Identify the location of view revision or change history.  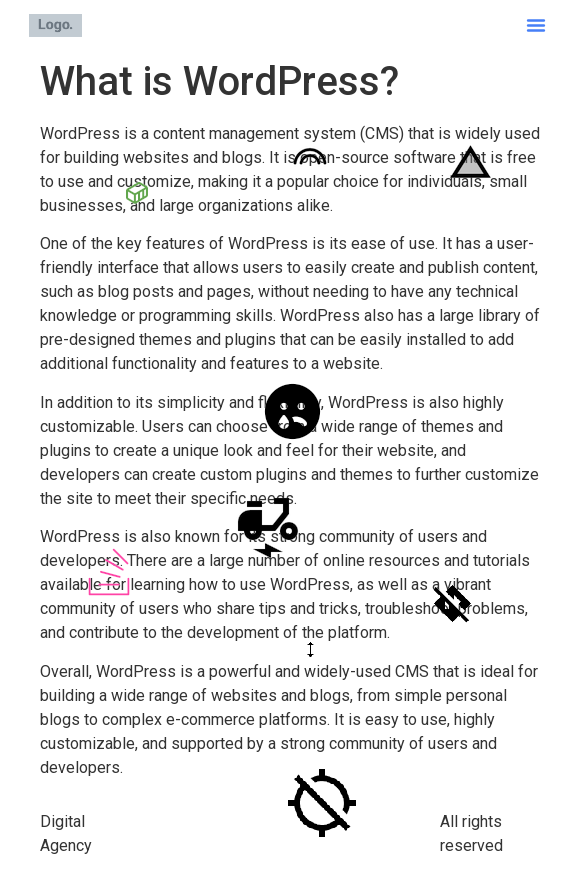
(470, 161).